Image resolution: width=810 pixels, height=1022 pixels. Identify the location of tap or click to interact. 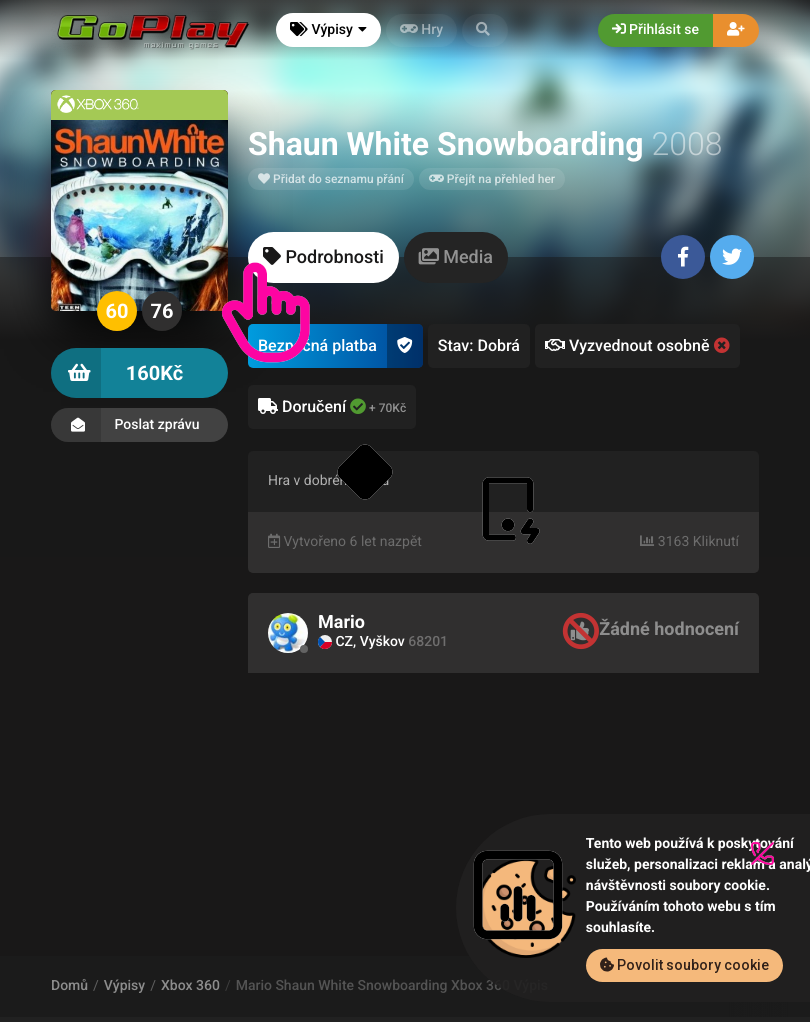
(267, 310).